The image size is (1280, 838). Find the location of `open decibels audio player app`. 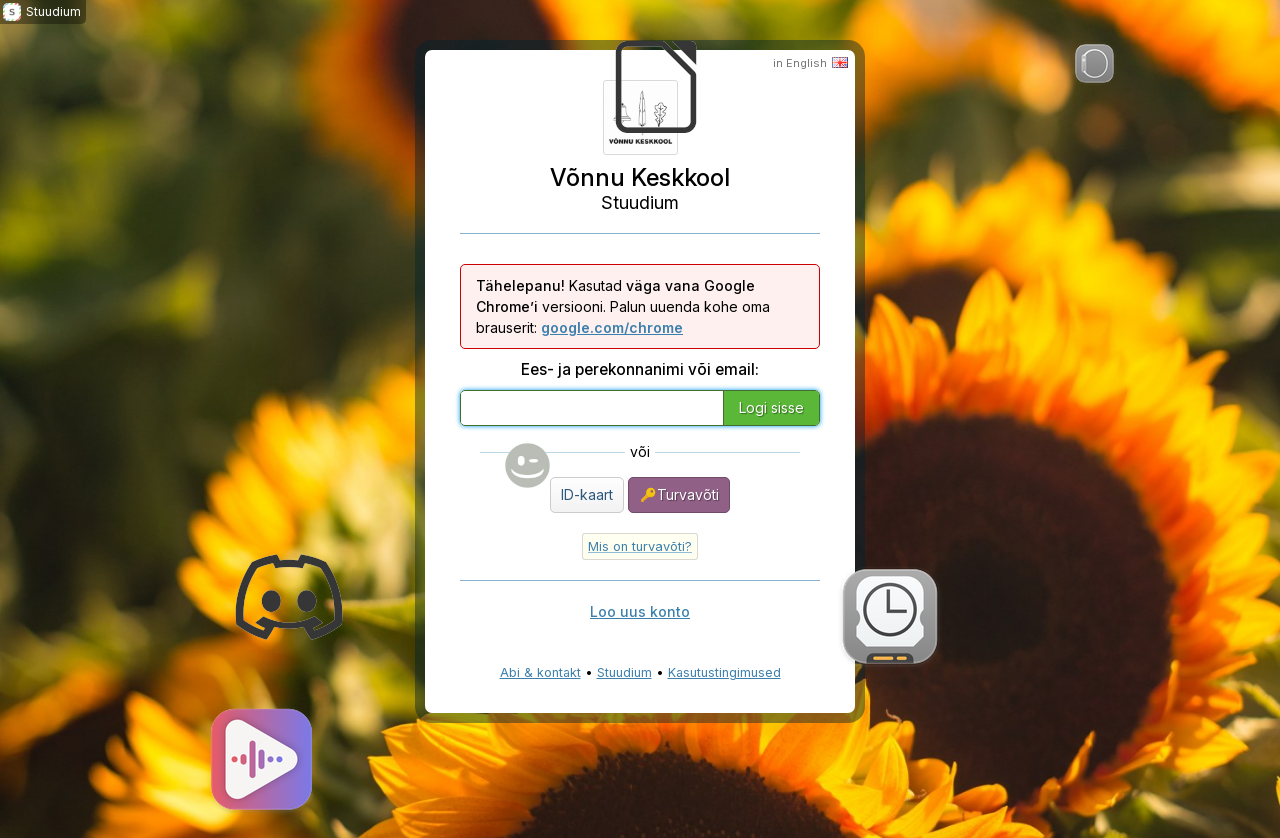

open decibels audio player app is located at coordinates (261, 759).